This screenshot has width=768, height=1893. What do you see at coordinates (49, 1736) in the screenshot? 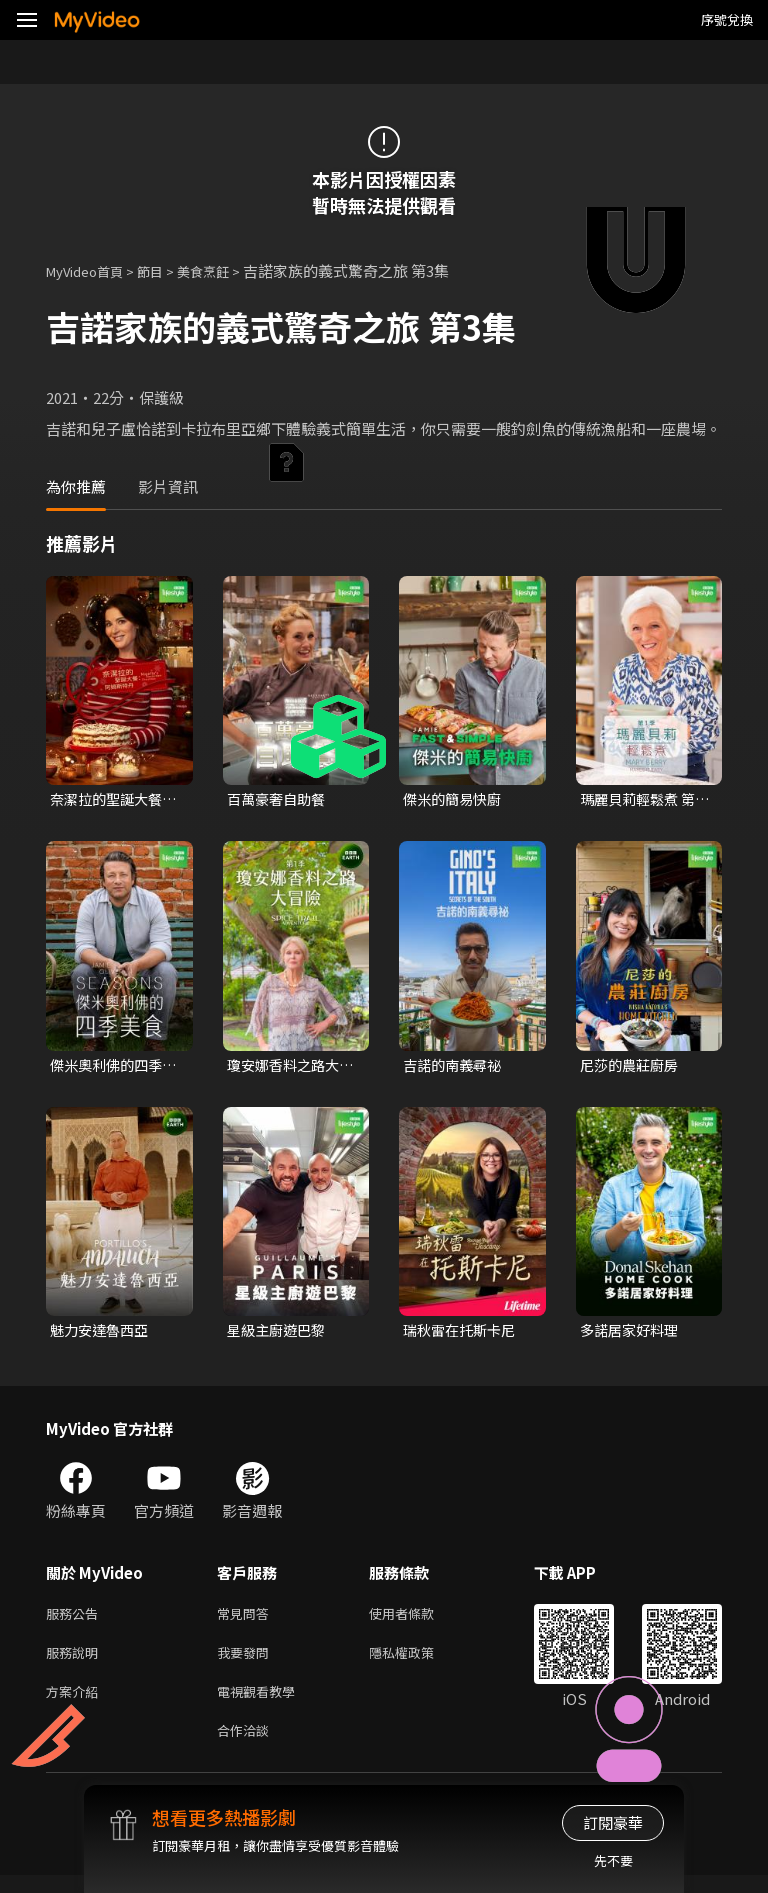
I see `slice or cut selected elements` at bounding box center [49, 1736].